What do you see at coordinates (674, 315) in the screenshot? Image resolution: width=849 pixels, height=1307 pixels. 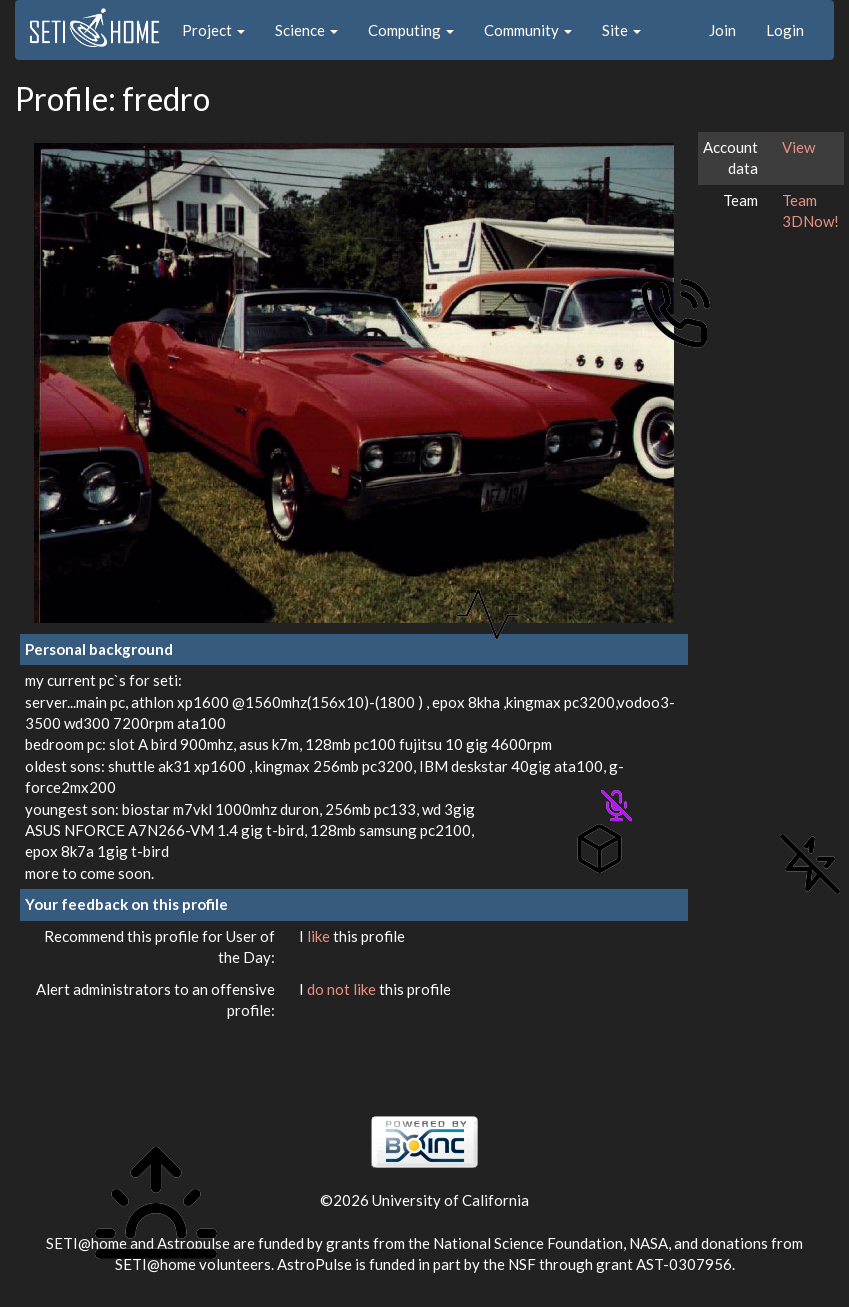 I see `make a phone call` at bounding box center [674, 315].